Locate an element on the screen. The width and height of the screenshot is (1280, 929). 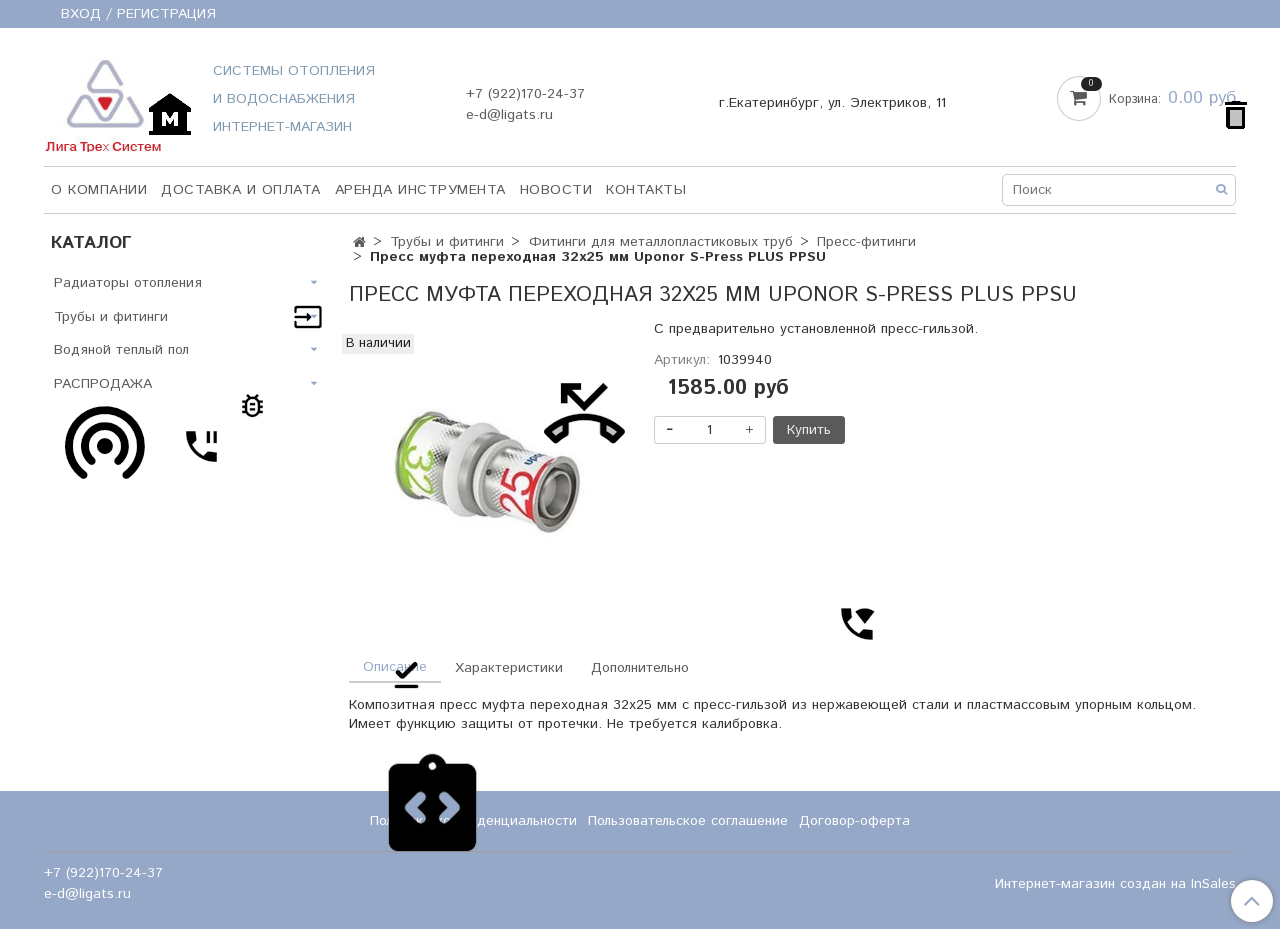
input or import data into the current view is located at coordinates (308, 317).